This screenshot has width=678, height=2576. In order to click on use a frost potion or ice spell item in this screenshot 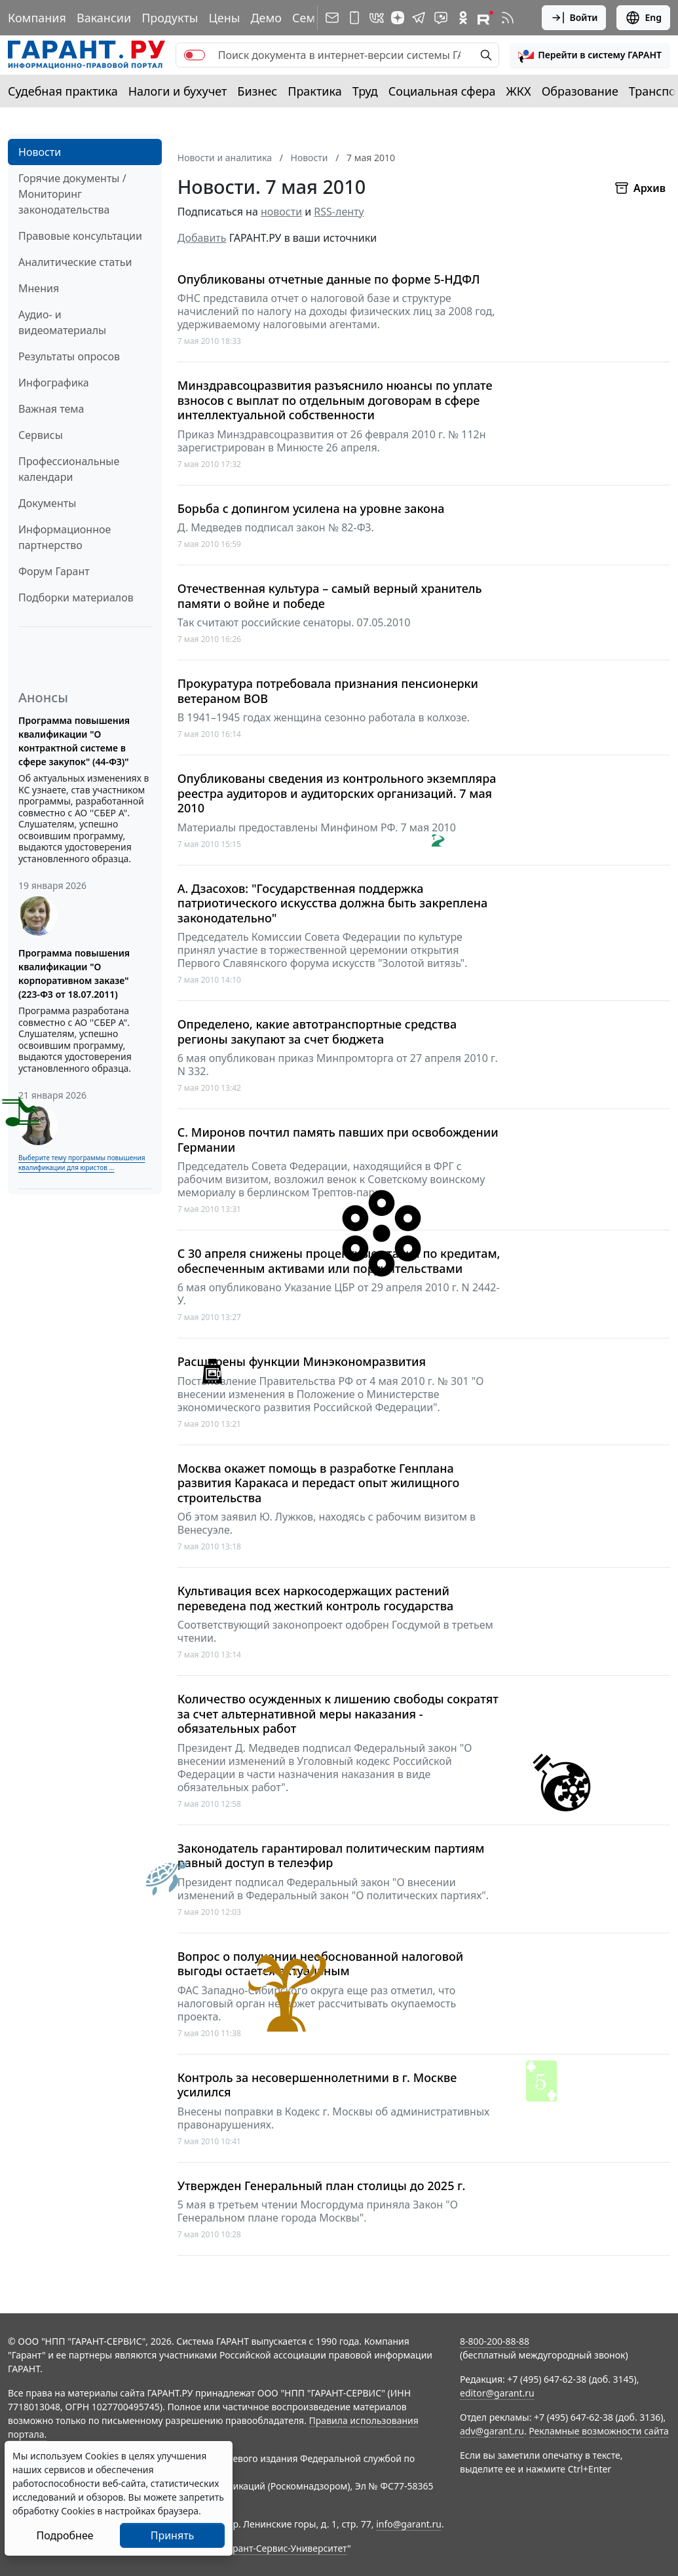, I will do `click(561, 1782)`.